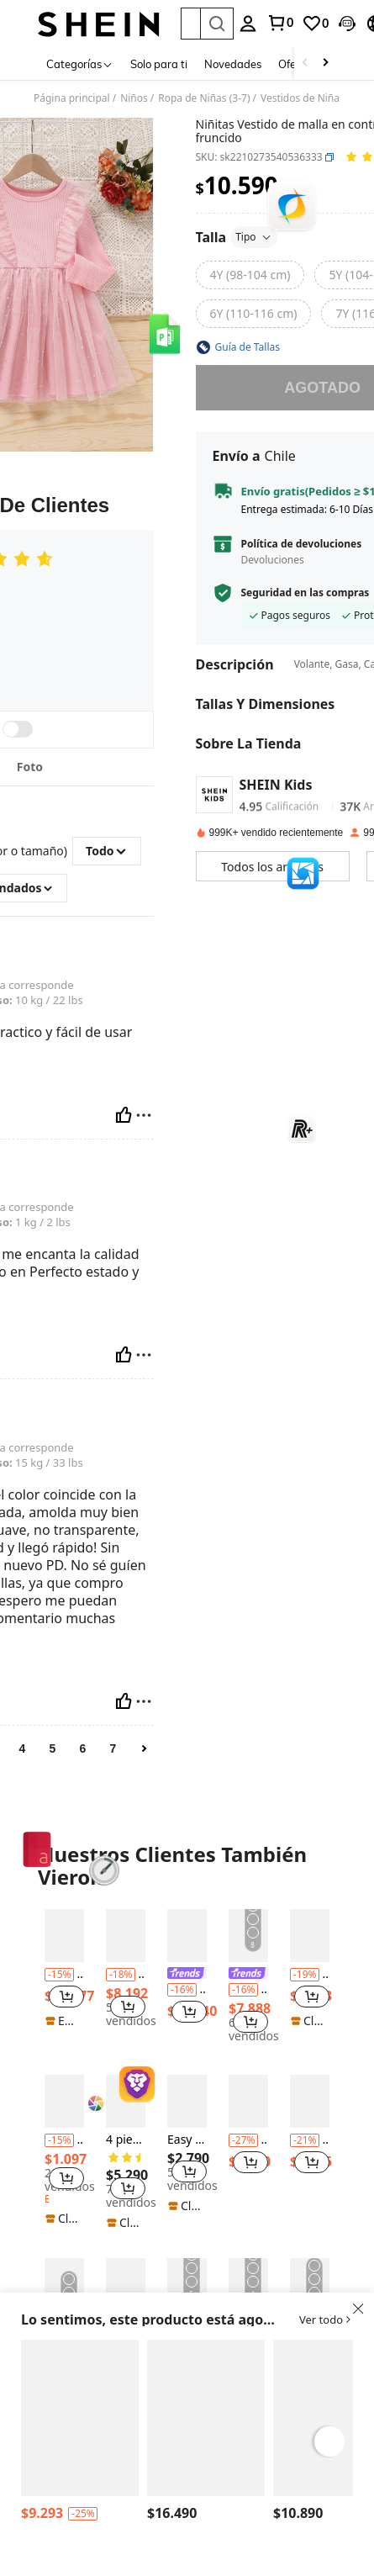 This screenshot has width=374, height=2576. What do you see at coordinates (104, 1870) in the screenshot?
I see `open system profiler application` at bounding box center [104, 1870].